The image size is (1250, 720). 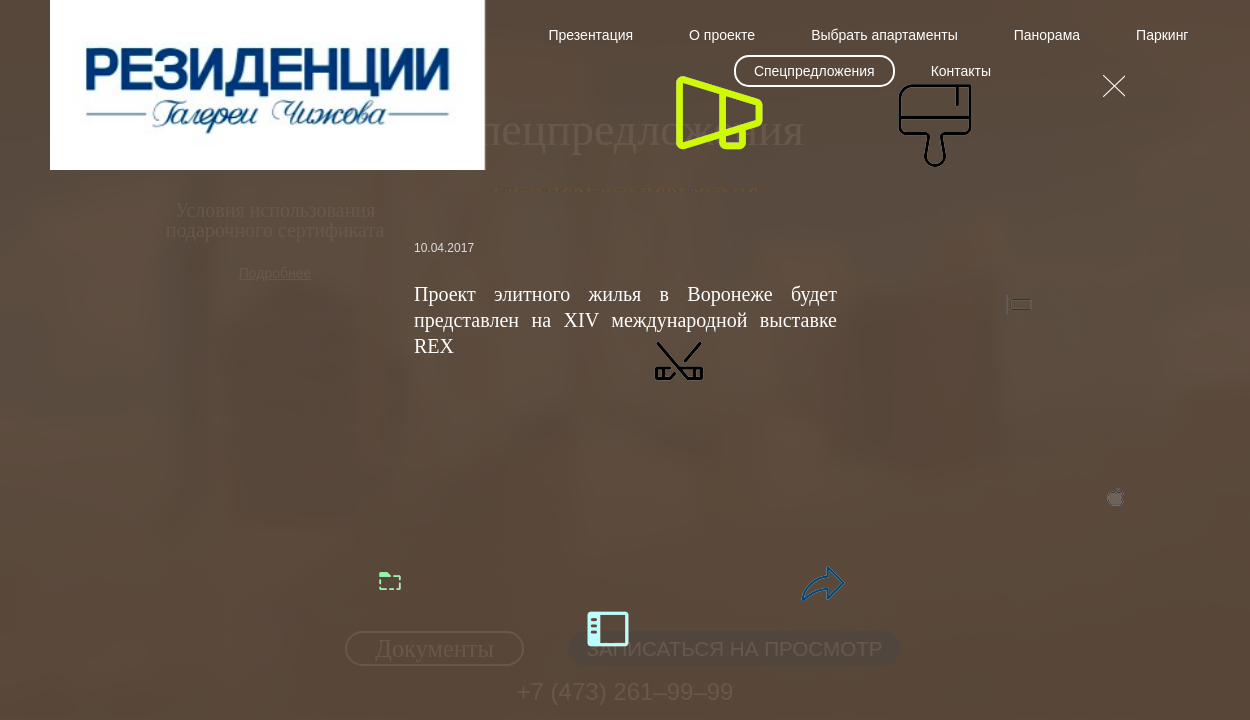 What do you see at coordinates (823, 586) in the screenshot?
I see `share content with others` at bounding box center [823, 586].